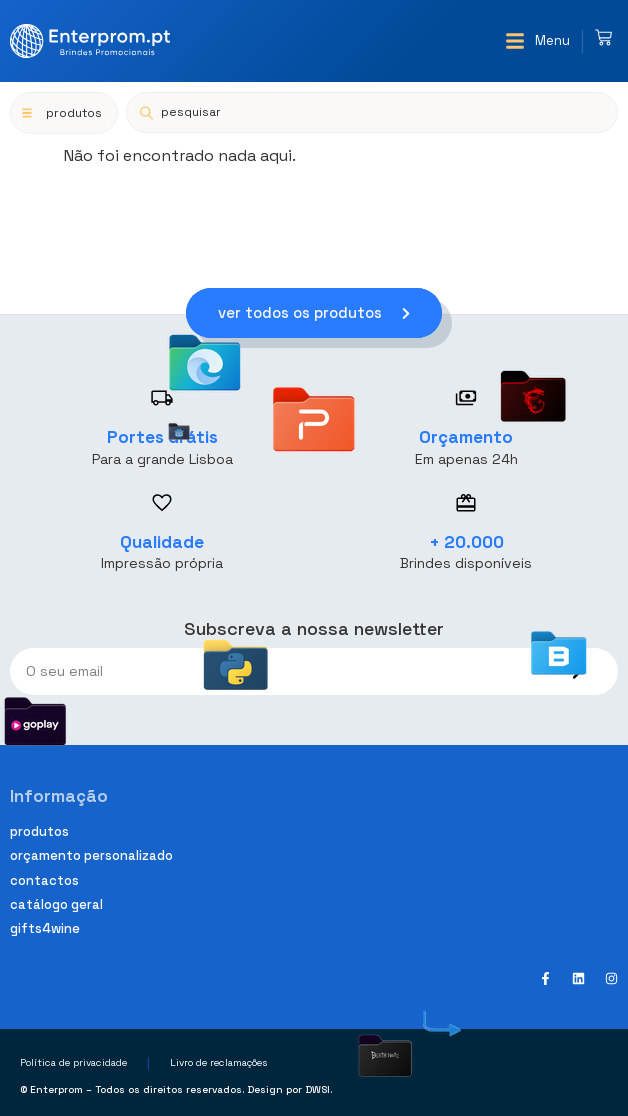 The image size is (628, 1116). What do you see at coordinates (204, 364) in the screenshot?
I see `open folder containing Microsoft Edge browser files` at bounding box center [204, 364].